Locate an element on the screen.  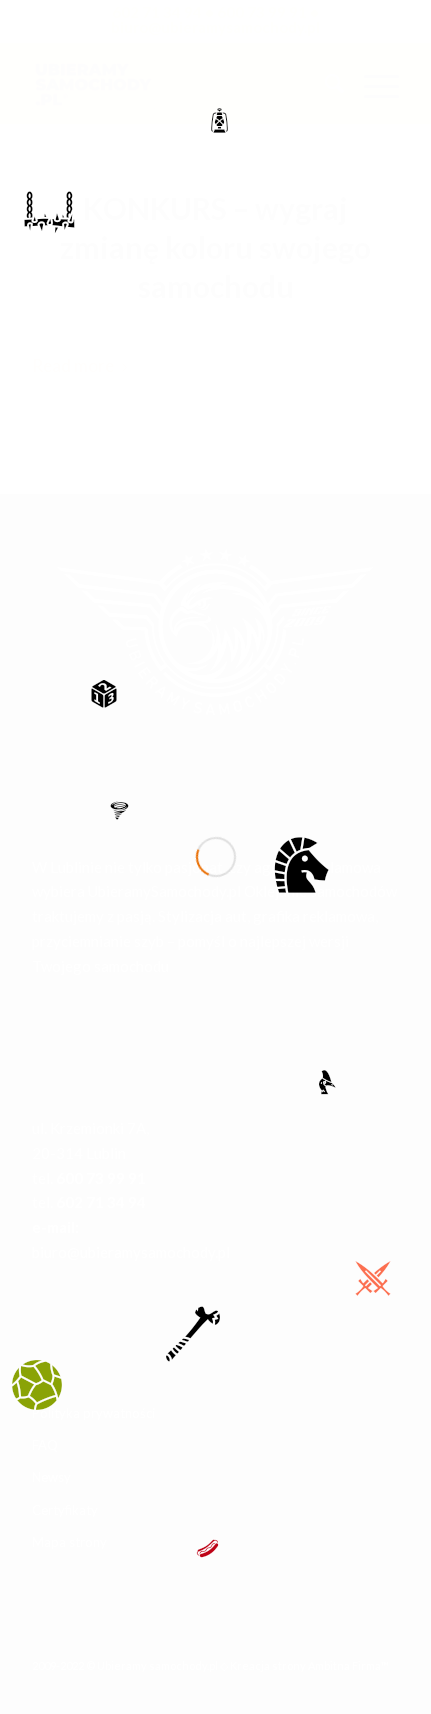
stone or boulder game element is located at coordinates (37, 1385).